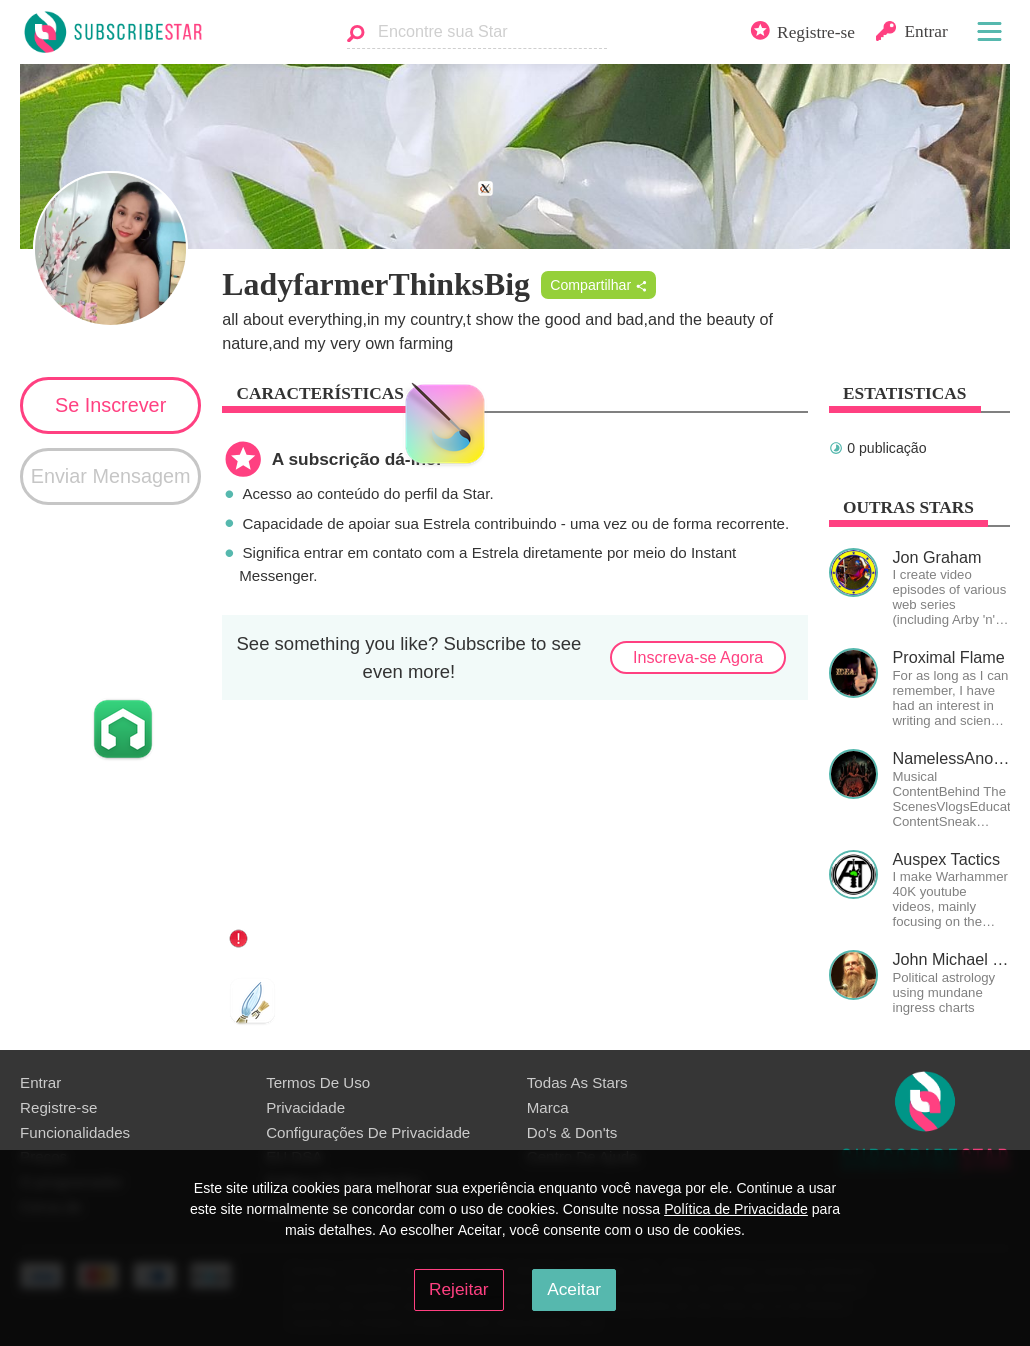 The image size is (1030, 1346). I want to click on open LMMS music production software, so click(123, 729).